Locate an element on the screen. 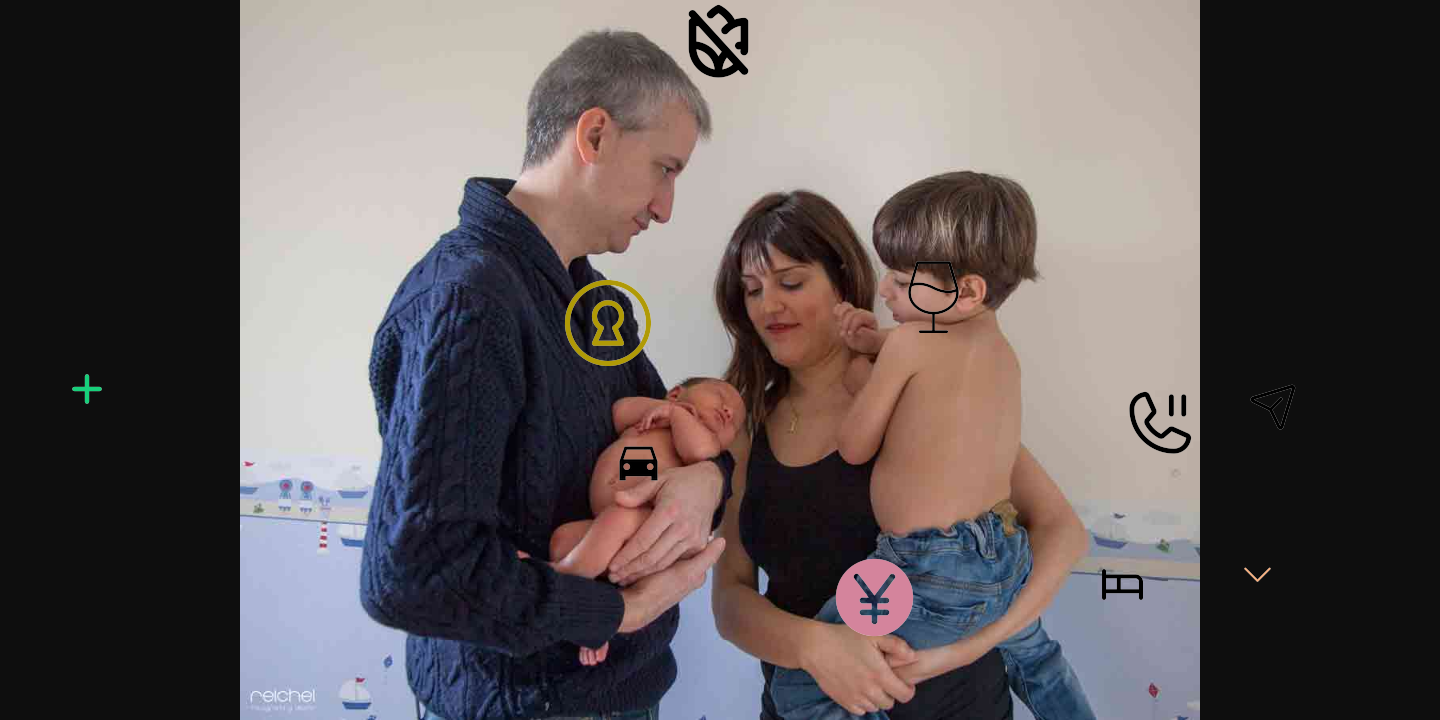 The width and height of the screenshot is (1440, 720). send a message is located at coordinates (1274, 405).